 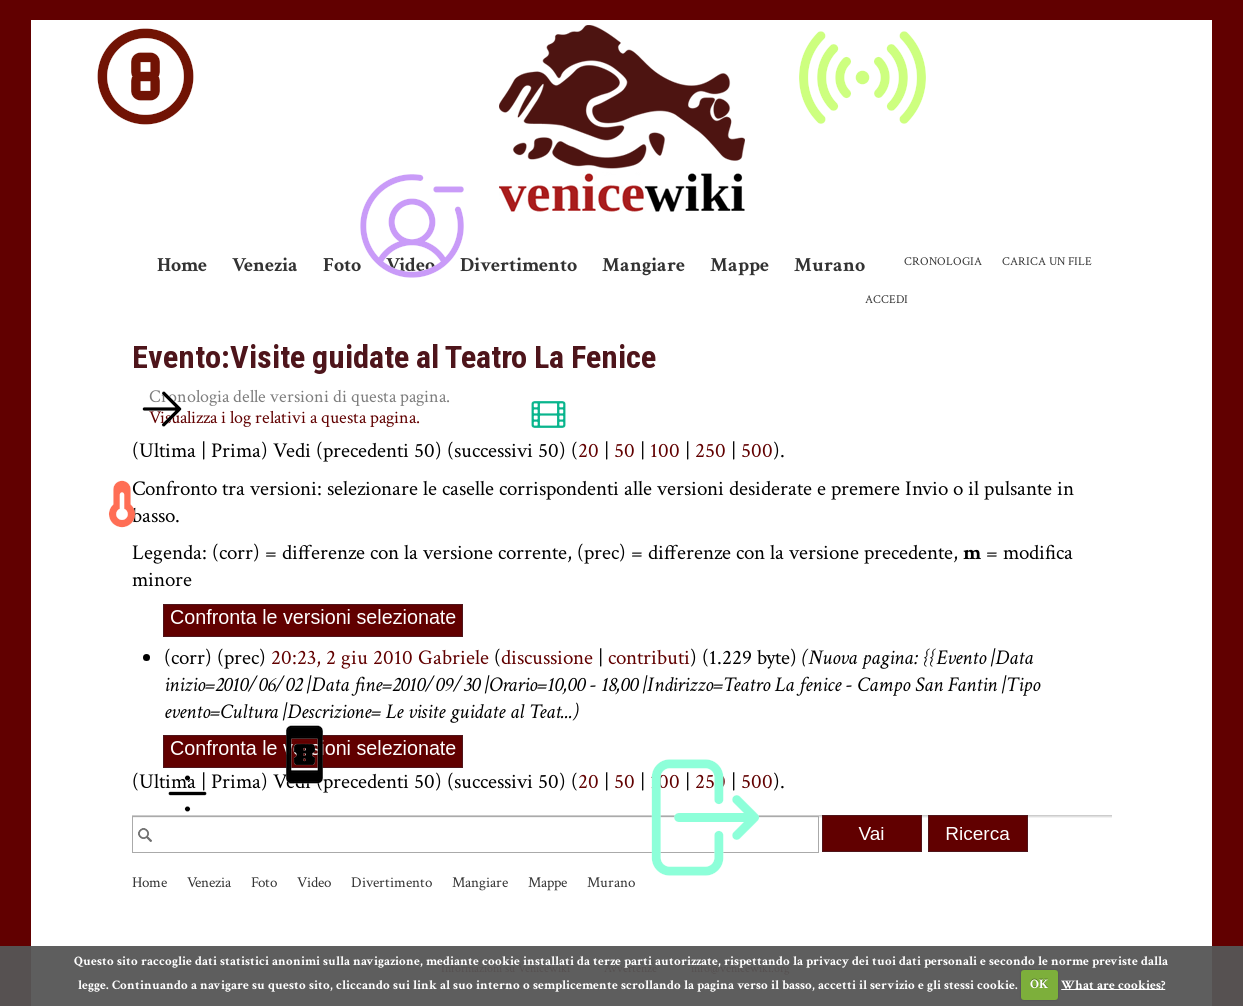 I want to click on remove a user from your contacts, so click(x=412, y=226).